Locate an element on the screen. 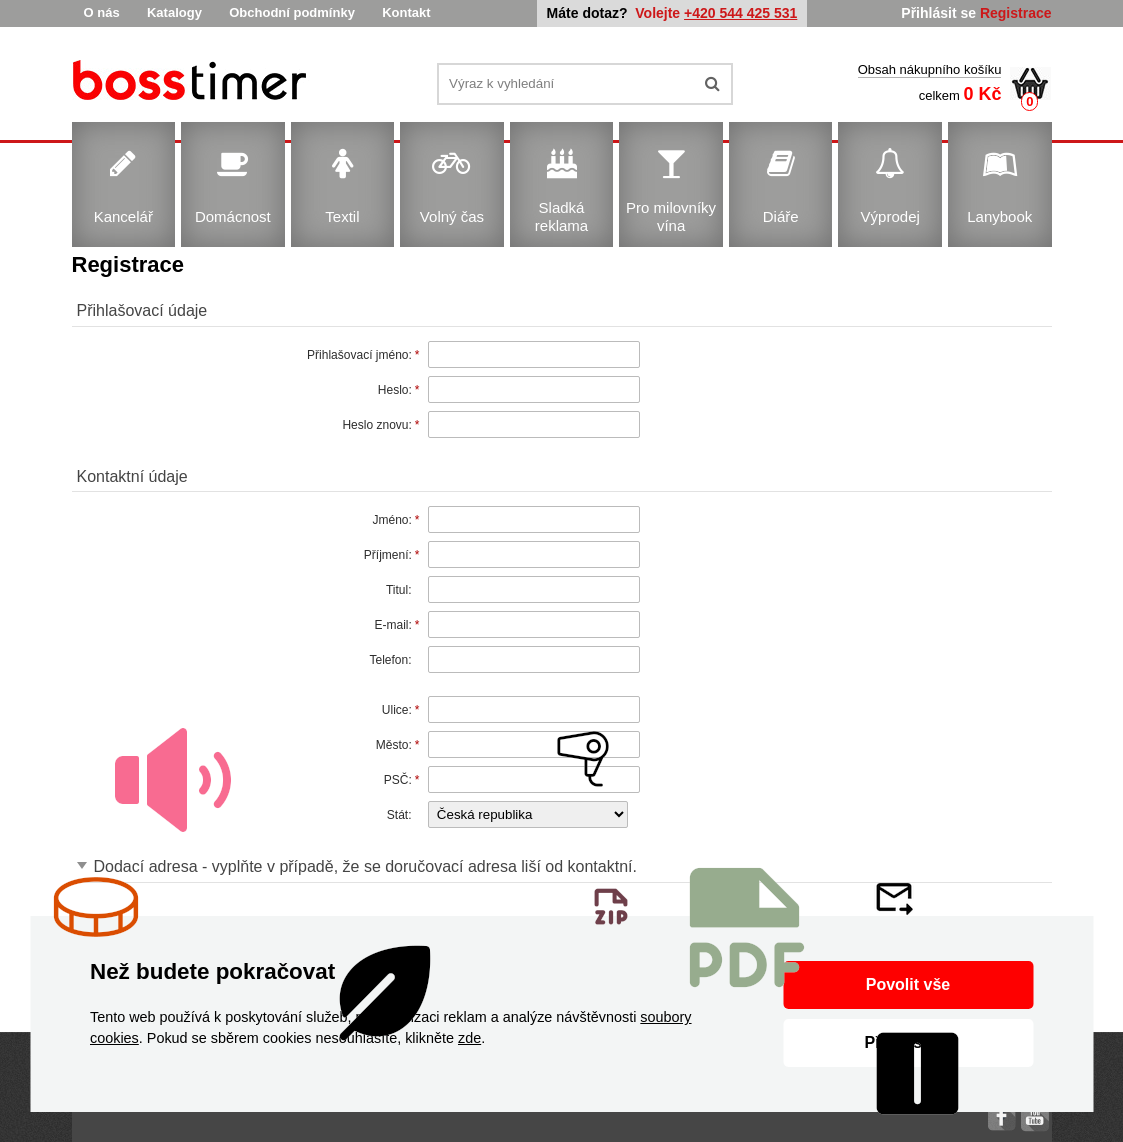  forward an email to another recipient is located at coordinates (894, 897).